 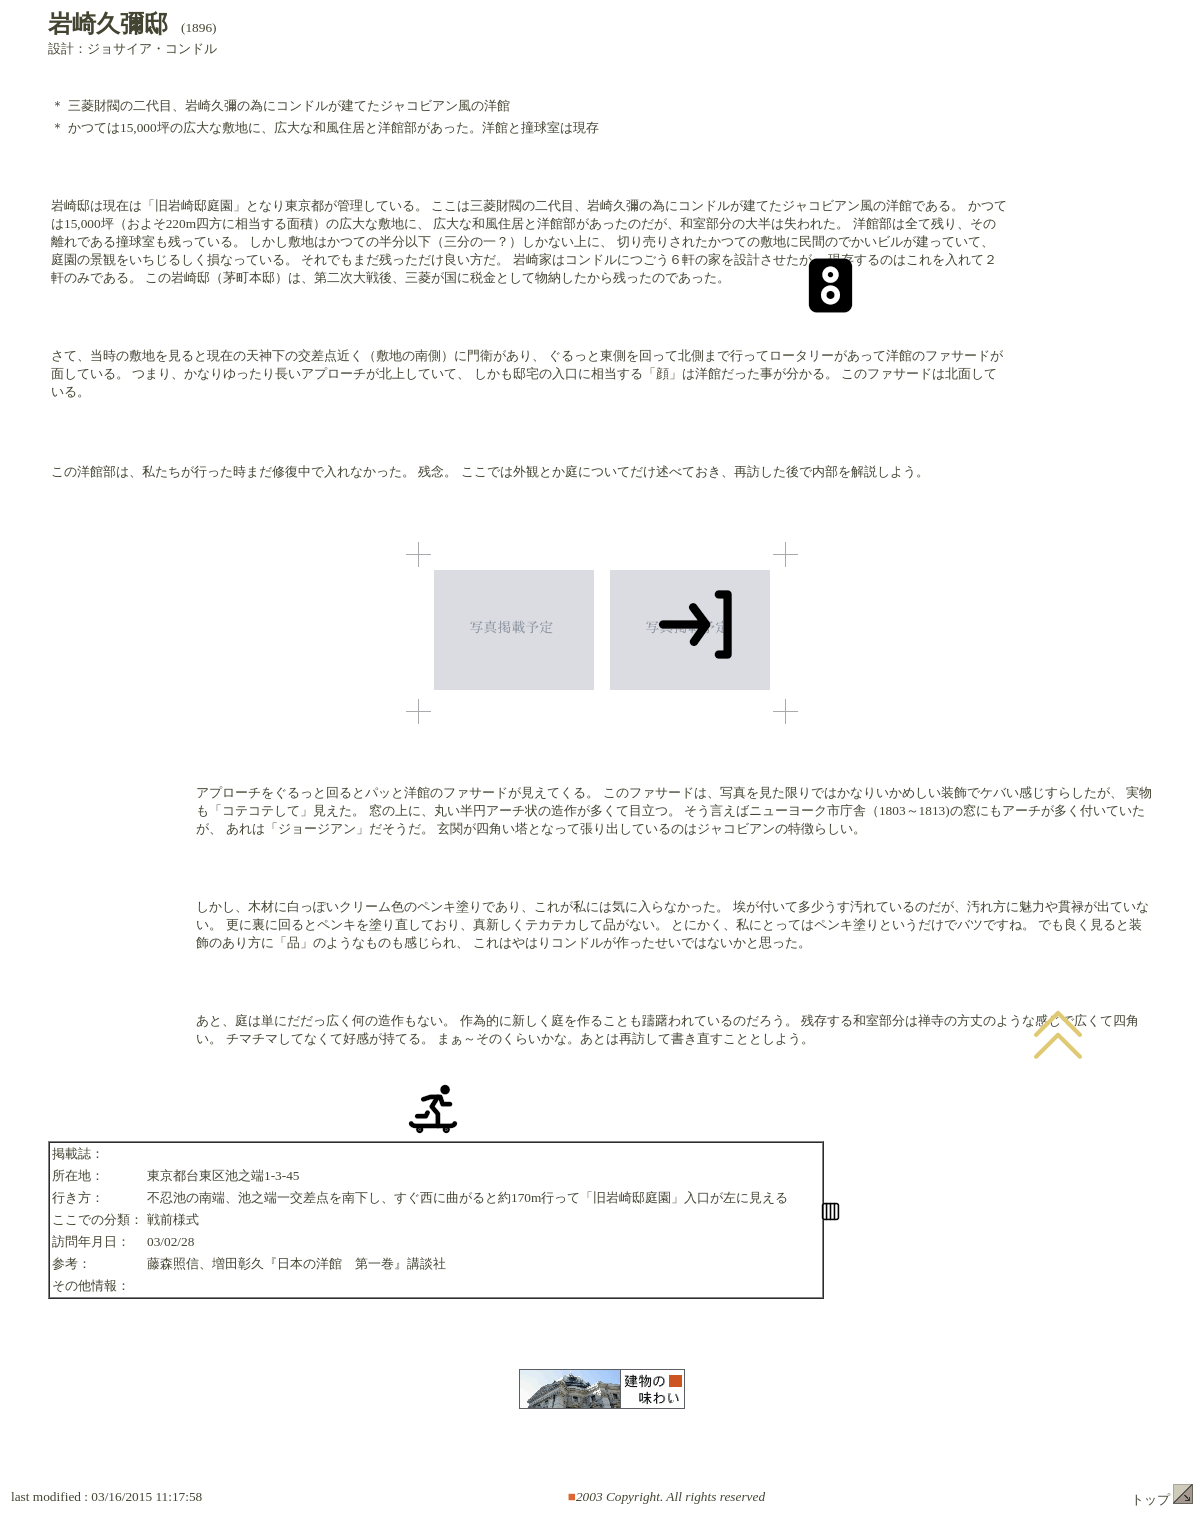 I want to click on adjust speaker or audio output settings, so click(x=830, y=285).